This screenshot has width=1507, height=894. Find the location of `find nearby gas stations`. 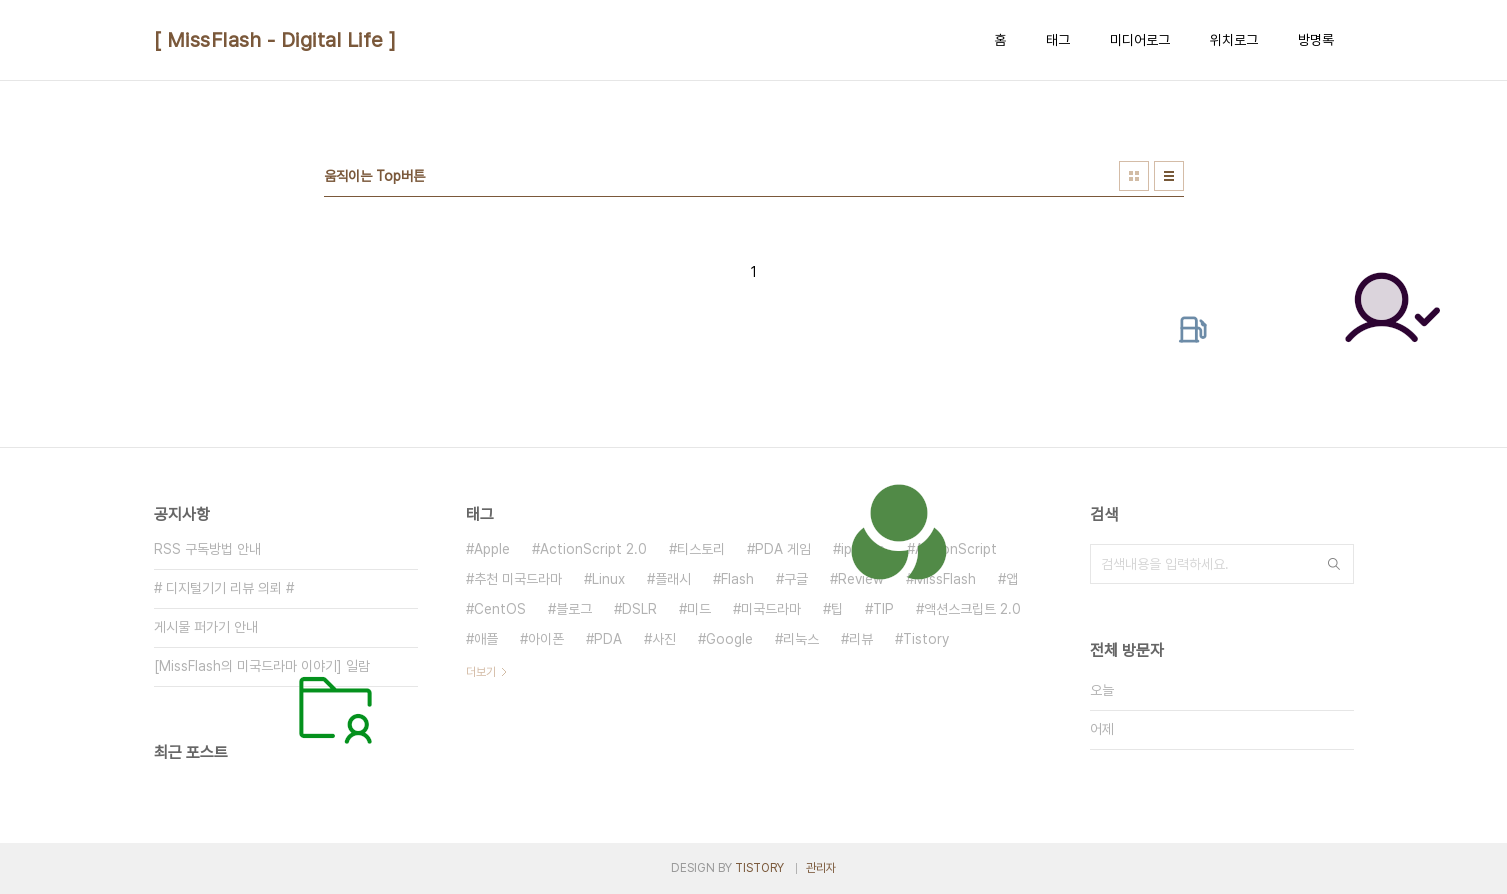

find nearby gas stations is located at coordinates (1193, 329).